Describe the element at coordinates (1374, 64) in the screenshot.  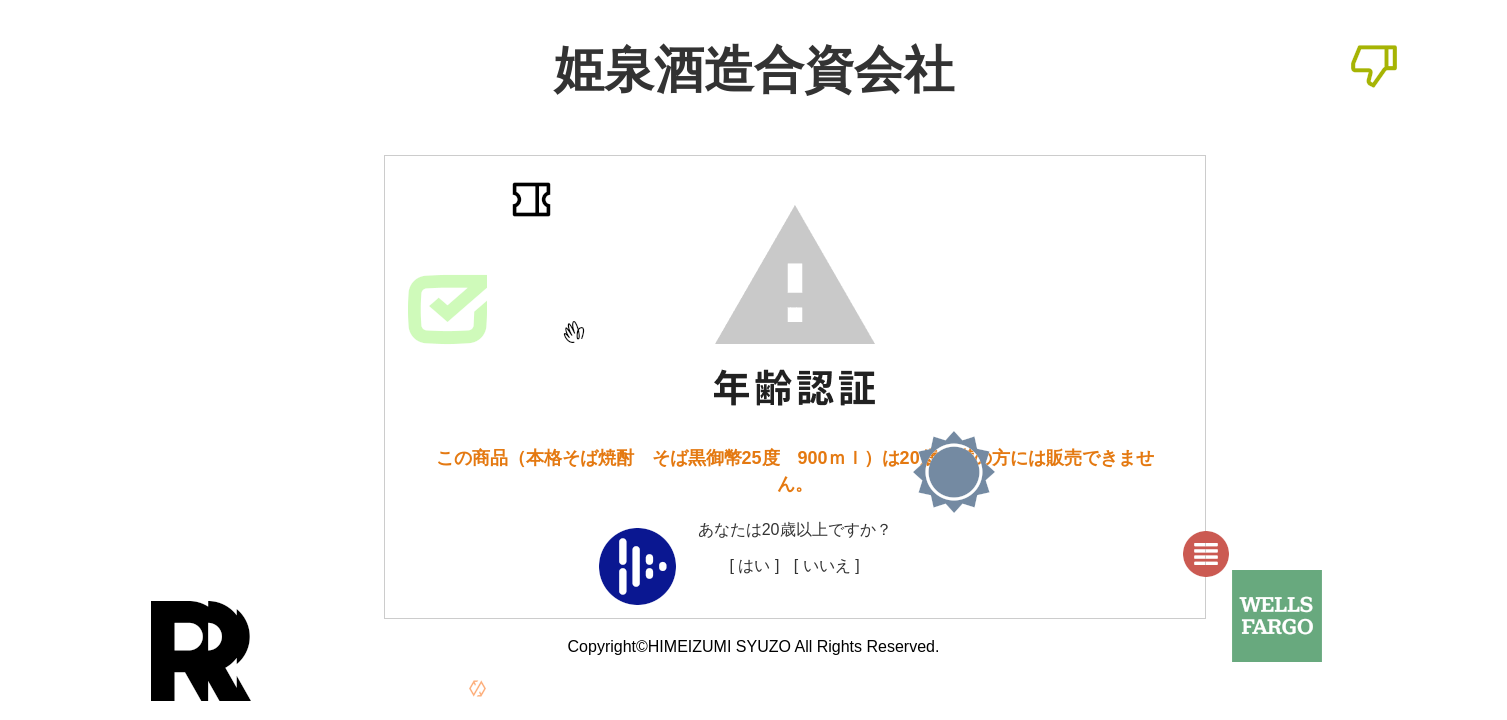
I see `dislike or downvote content` at that location.